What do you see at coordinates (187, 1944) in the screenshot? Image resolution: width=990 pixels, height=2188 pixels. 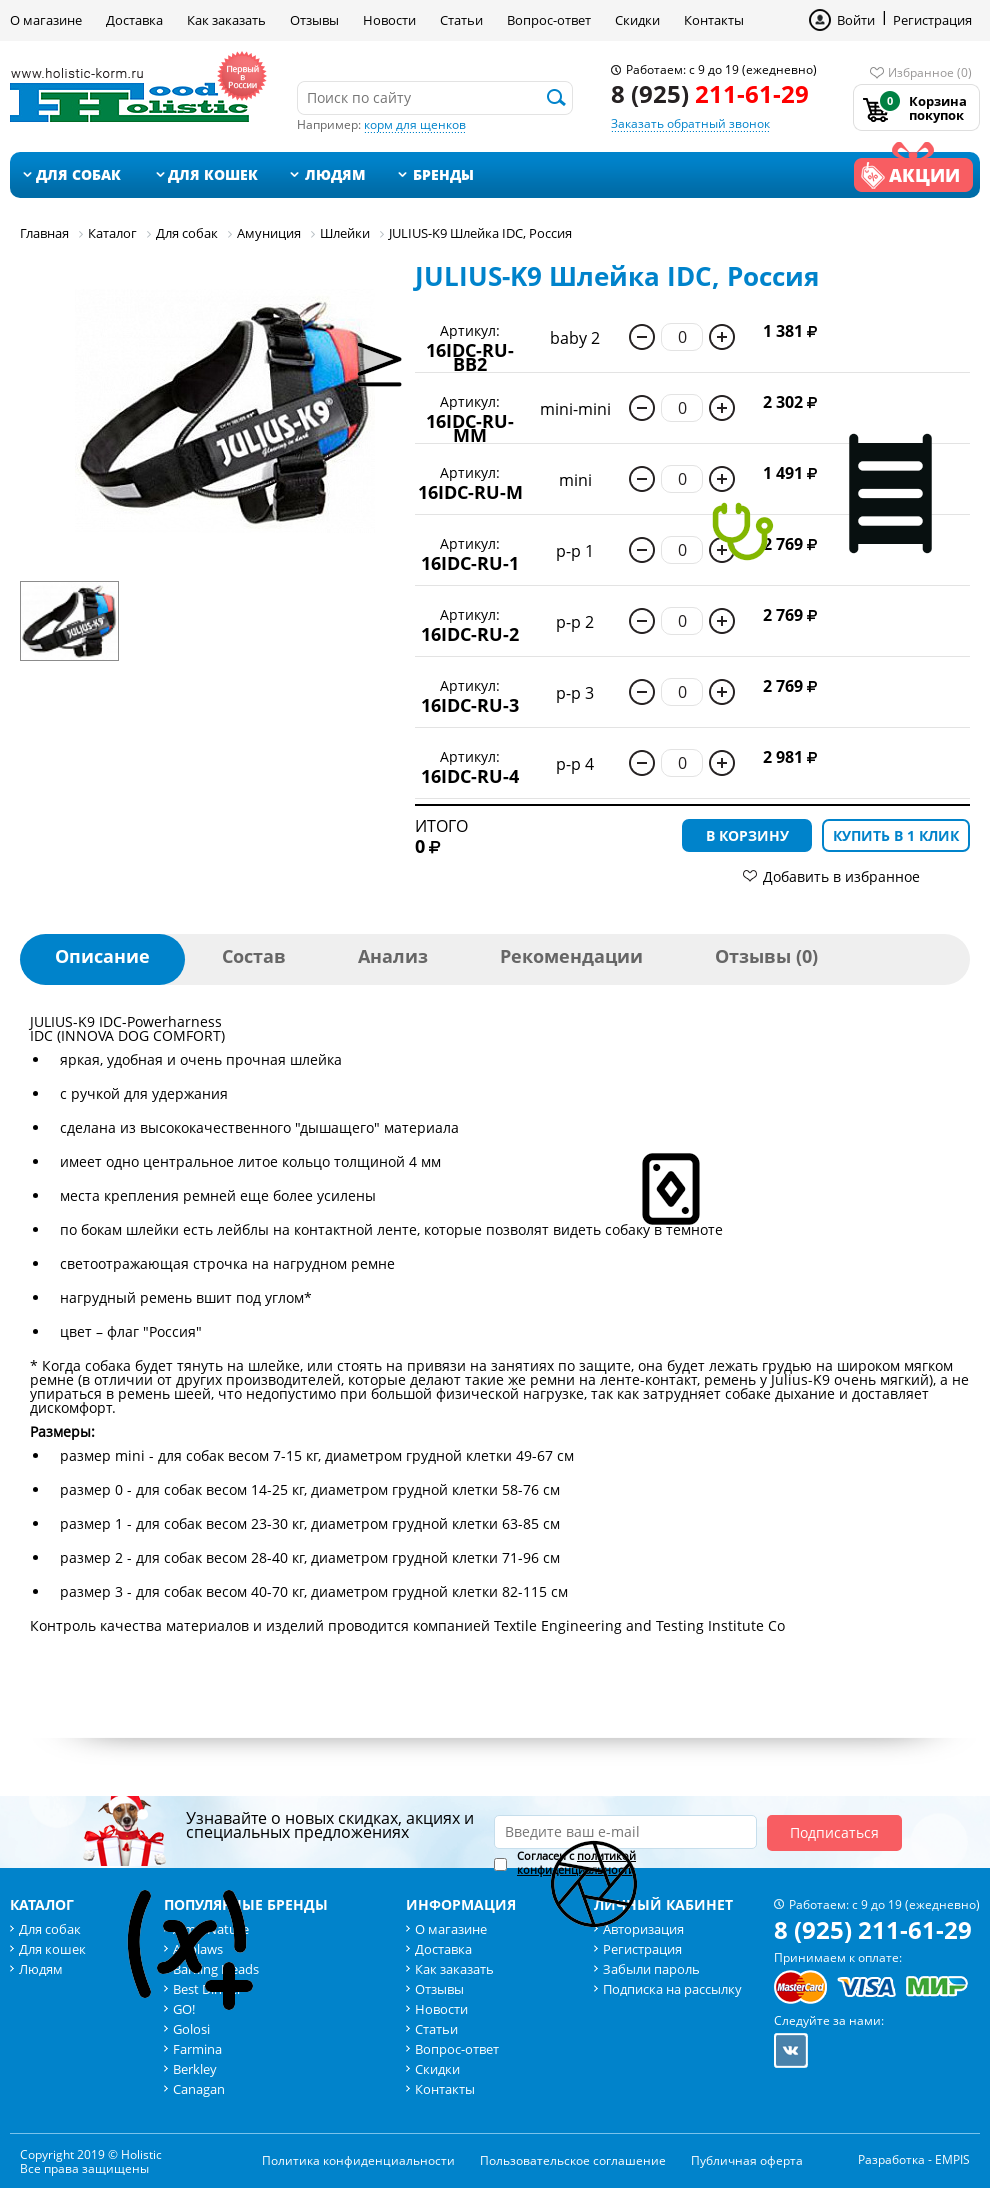 I see `add a new variable` at bounding box center [187, 1944].